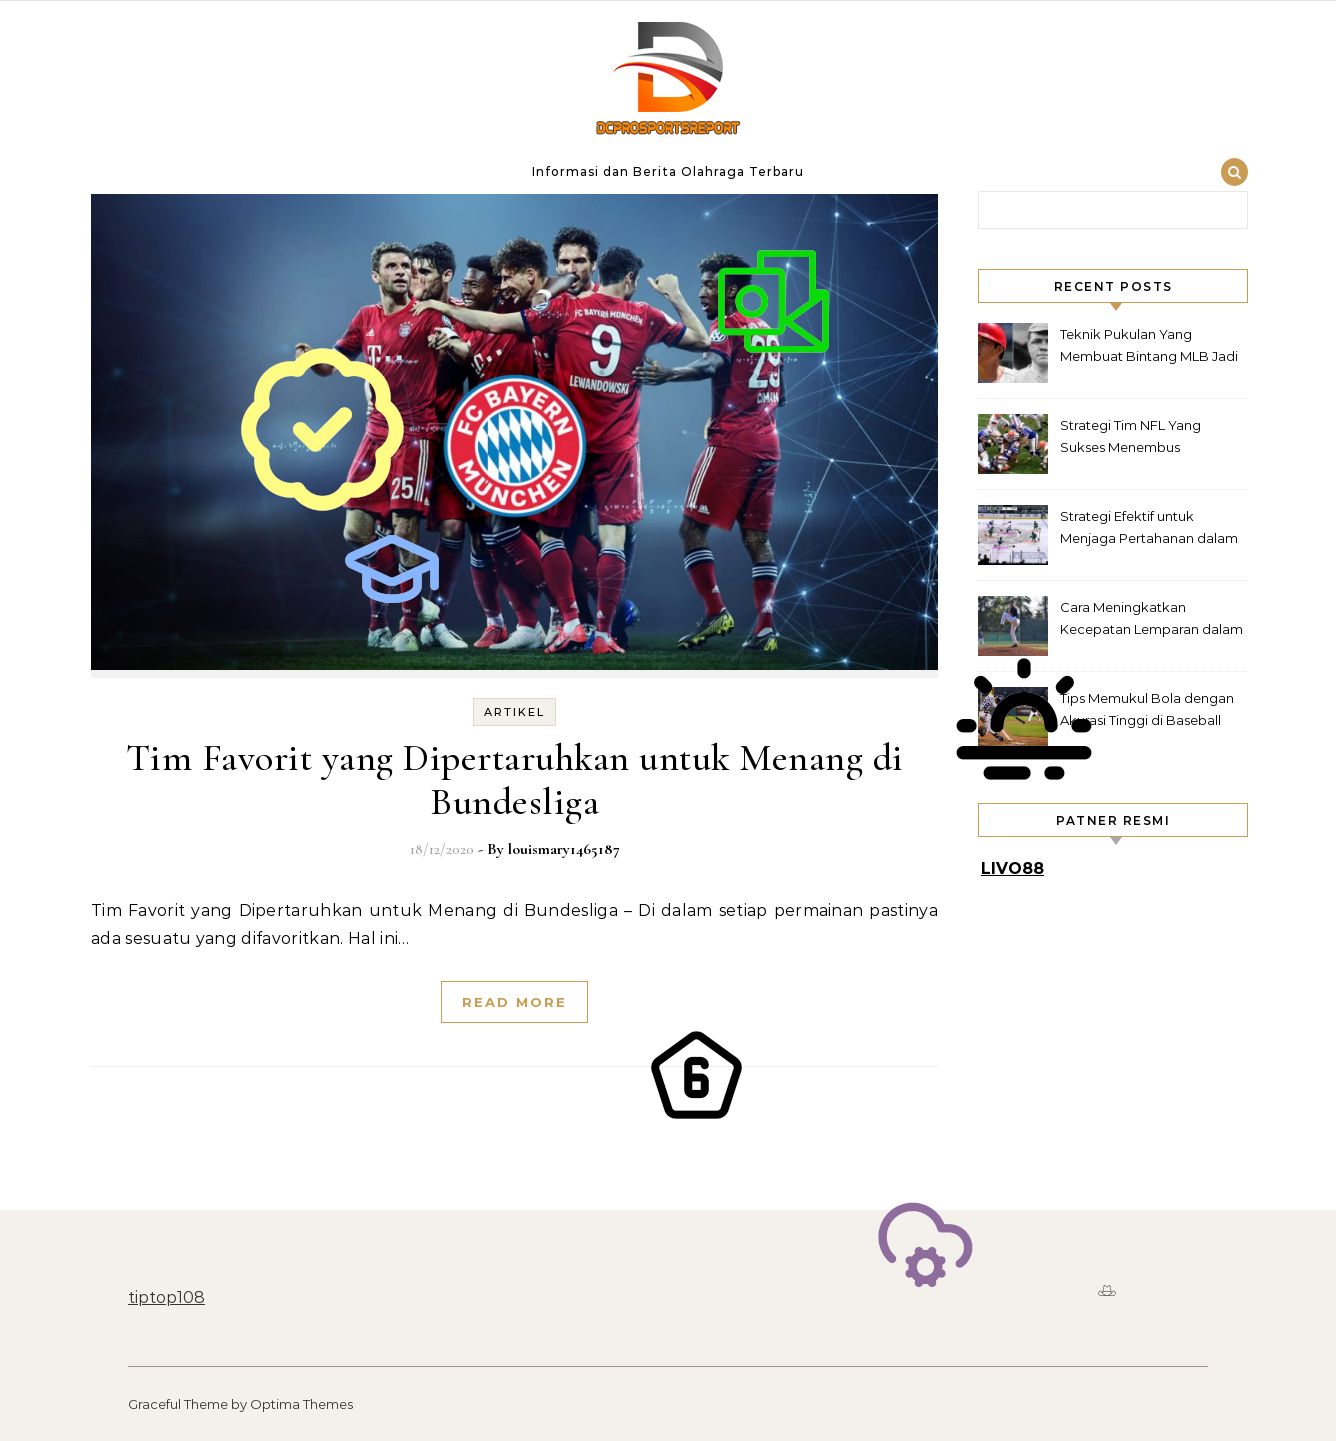 Image resolution: width=1336 pixels, height=1441 pixels. What do you see at coordinates (773, 301) in the screenshot?
I see `open Microsoft Outlook email` at bounding box center [773, 301].